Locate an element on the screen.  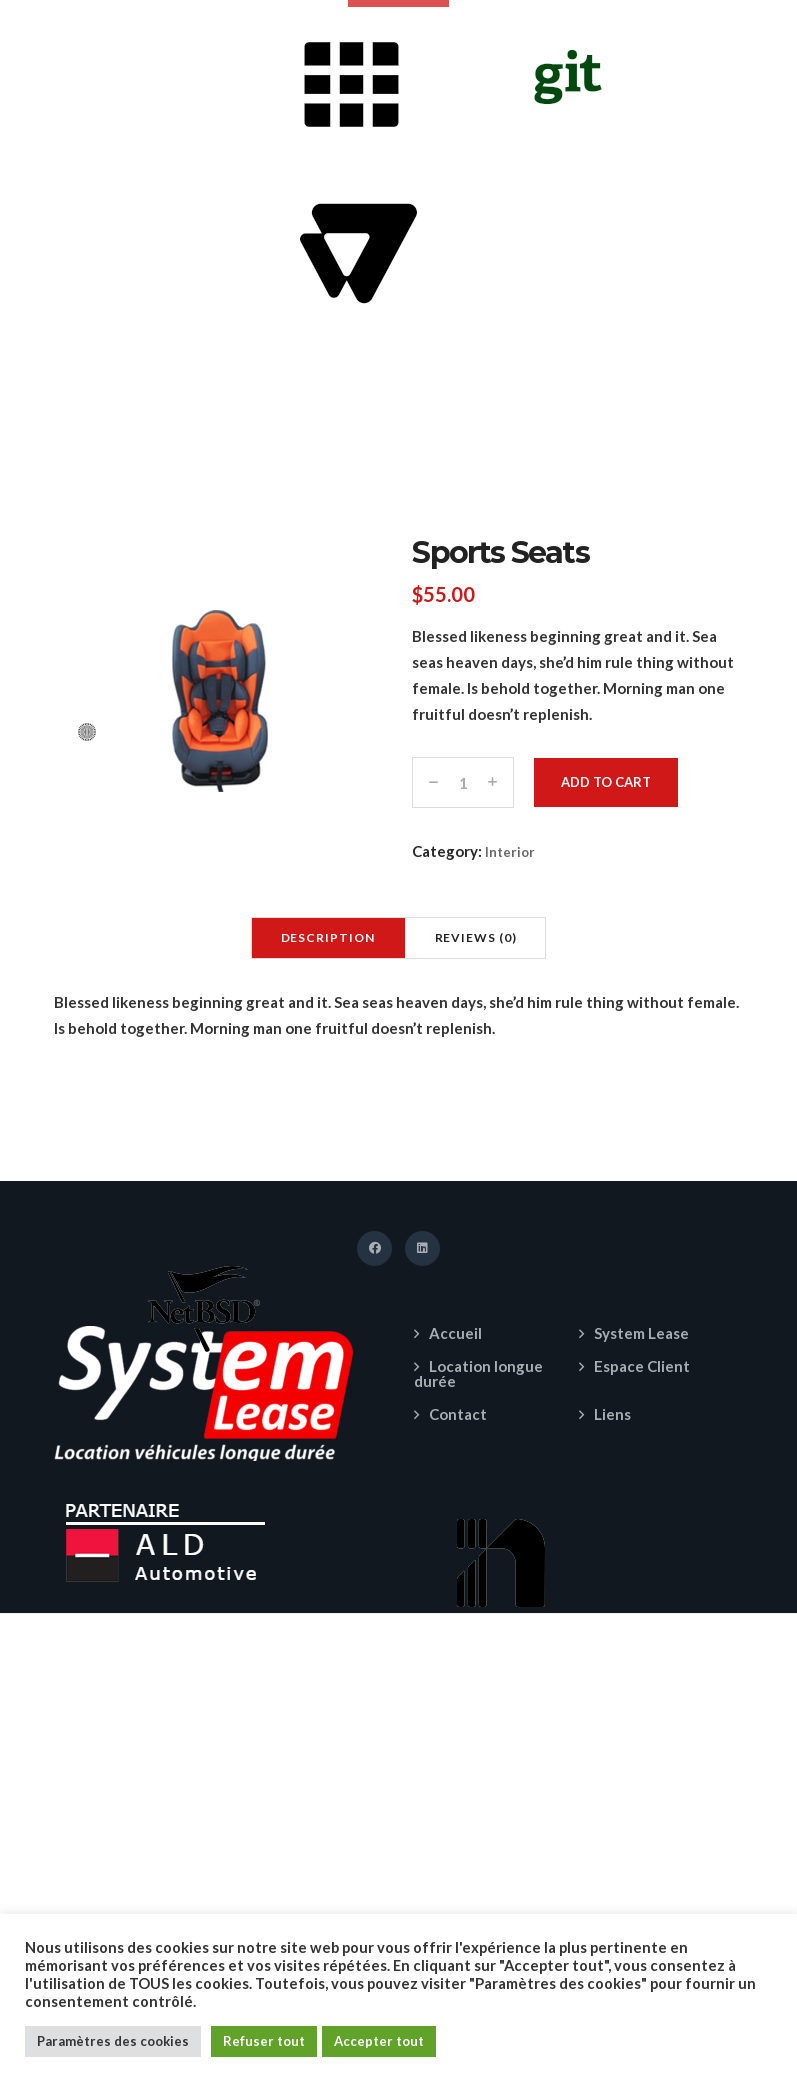
infracost cloud cost estimation tool logo is located at coordinates (501, 1563).